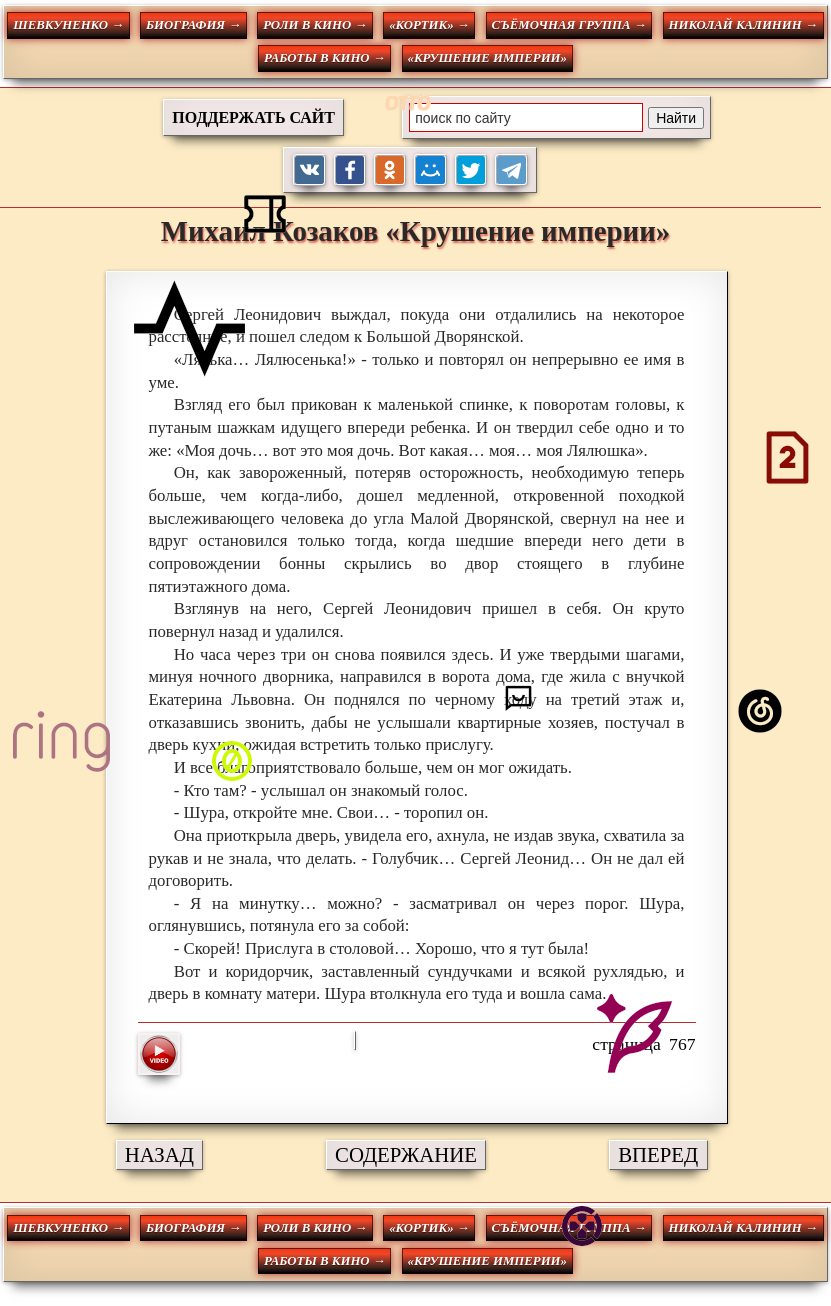 The image size is (831, 1306). What do you see at coordinates (640, 1037) in the screenshot?
I see `compose with AI writing assistance` at bounding box center [640, 1037].